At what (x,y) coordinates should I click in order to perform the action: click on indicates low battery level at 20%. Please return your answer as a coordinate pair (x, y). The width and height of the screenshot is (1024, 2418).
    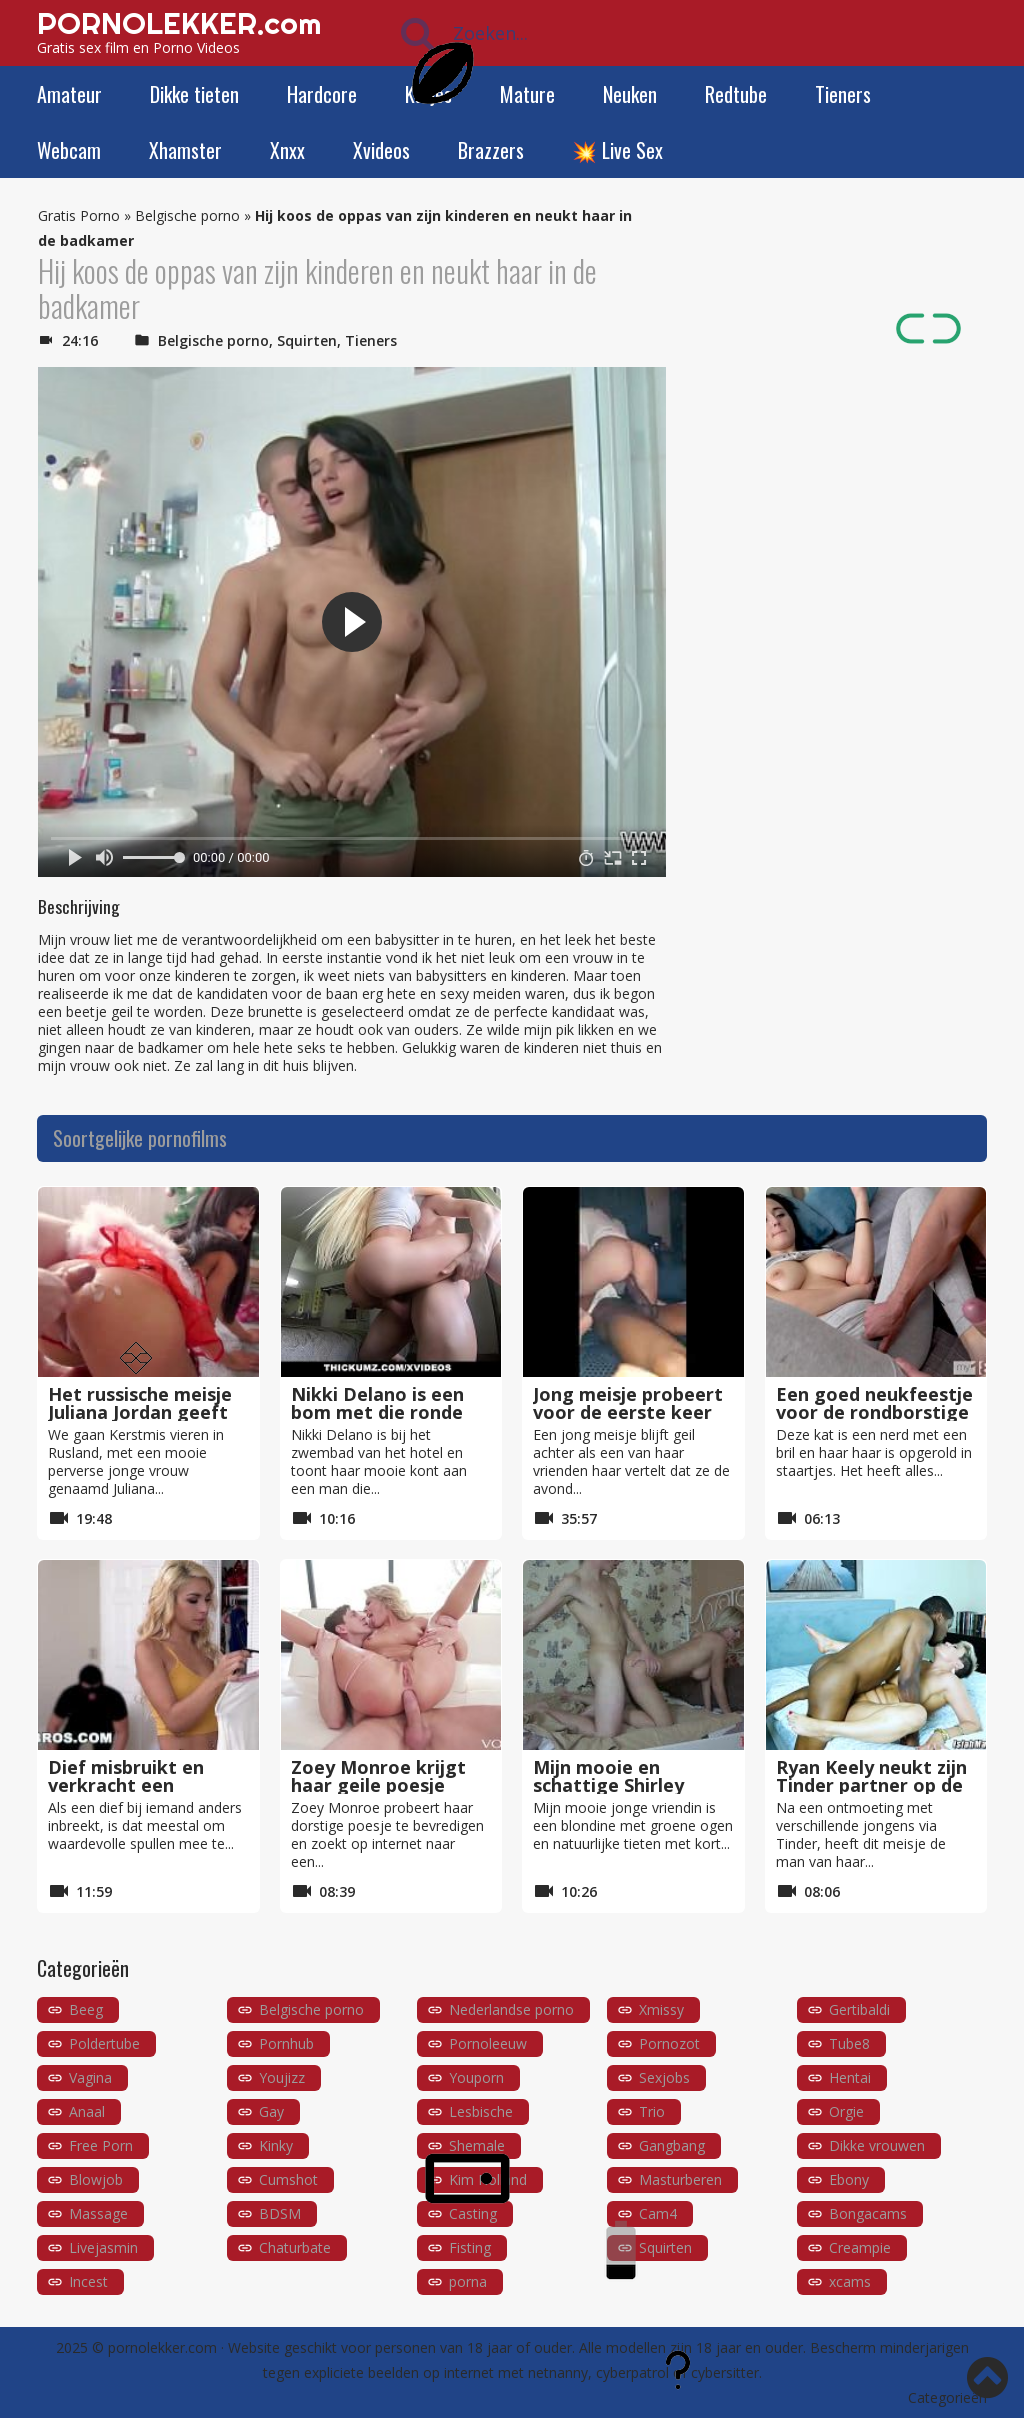
    Looking at the image, I should click on (621, 2250).